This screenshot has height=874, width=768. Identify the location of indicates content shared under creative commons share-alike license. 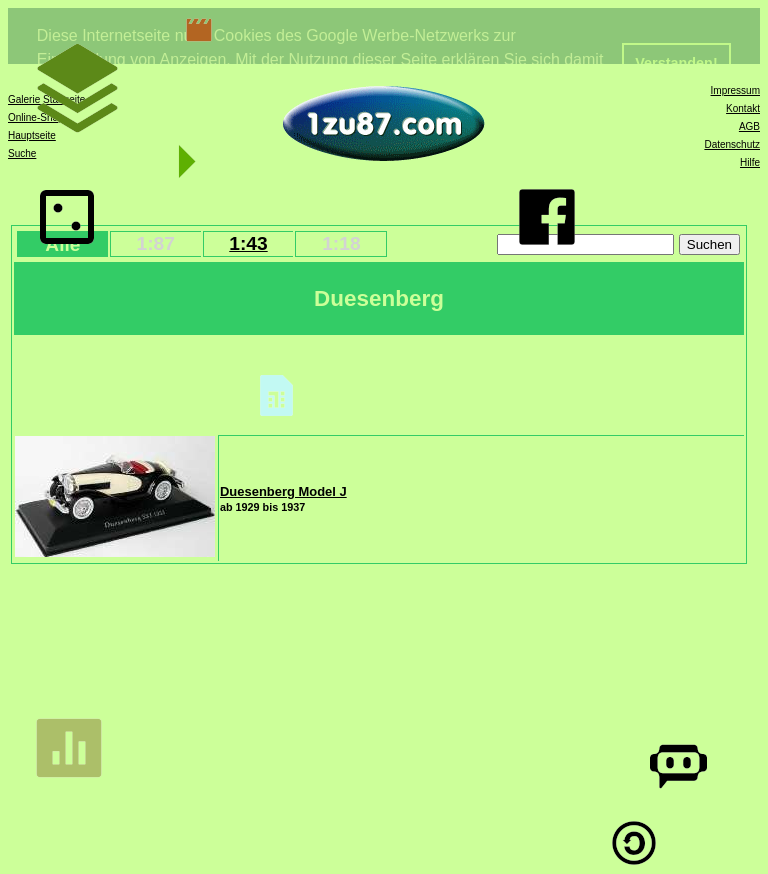
(634, 843).